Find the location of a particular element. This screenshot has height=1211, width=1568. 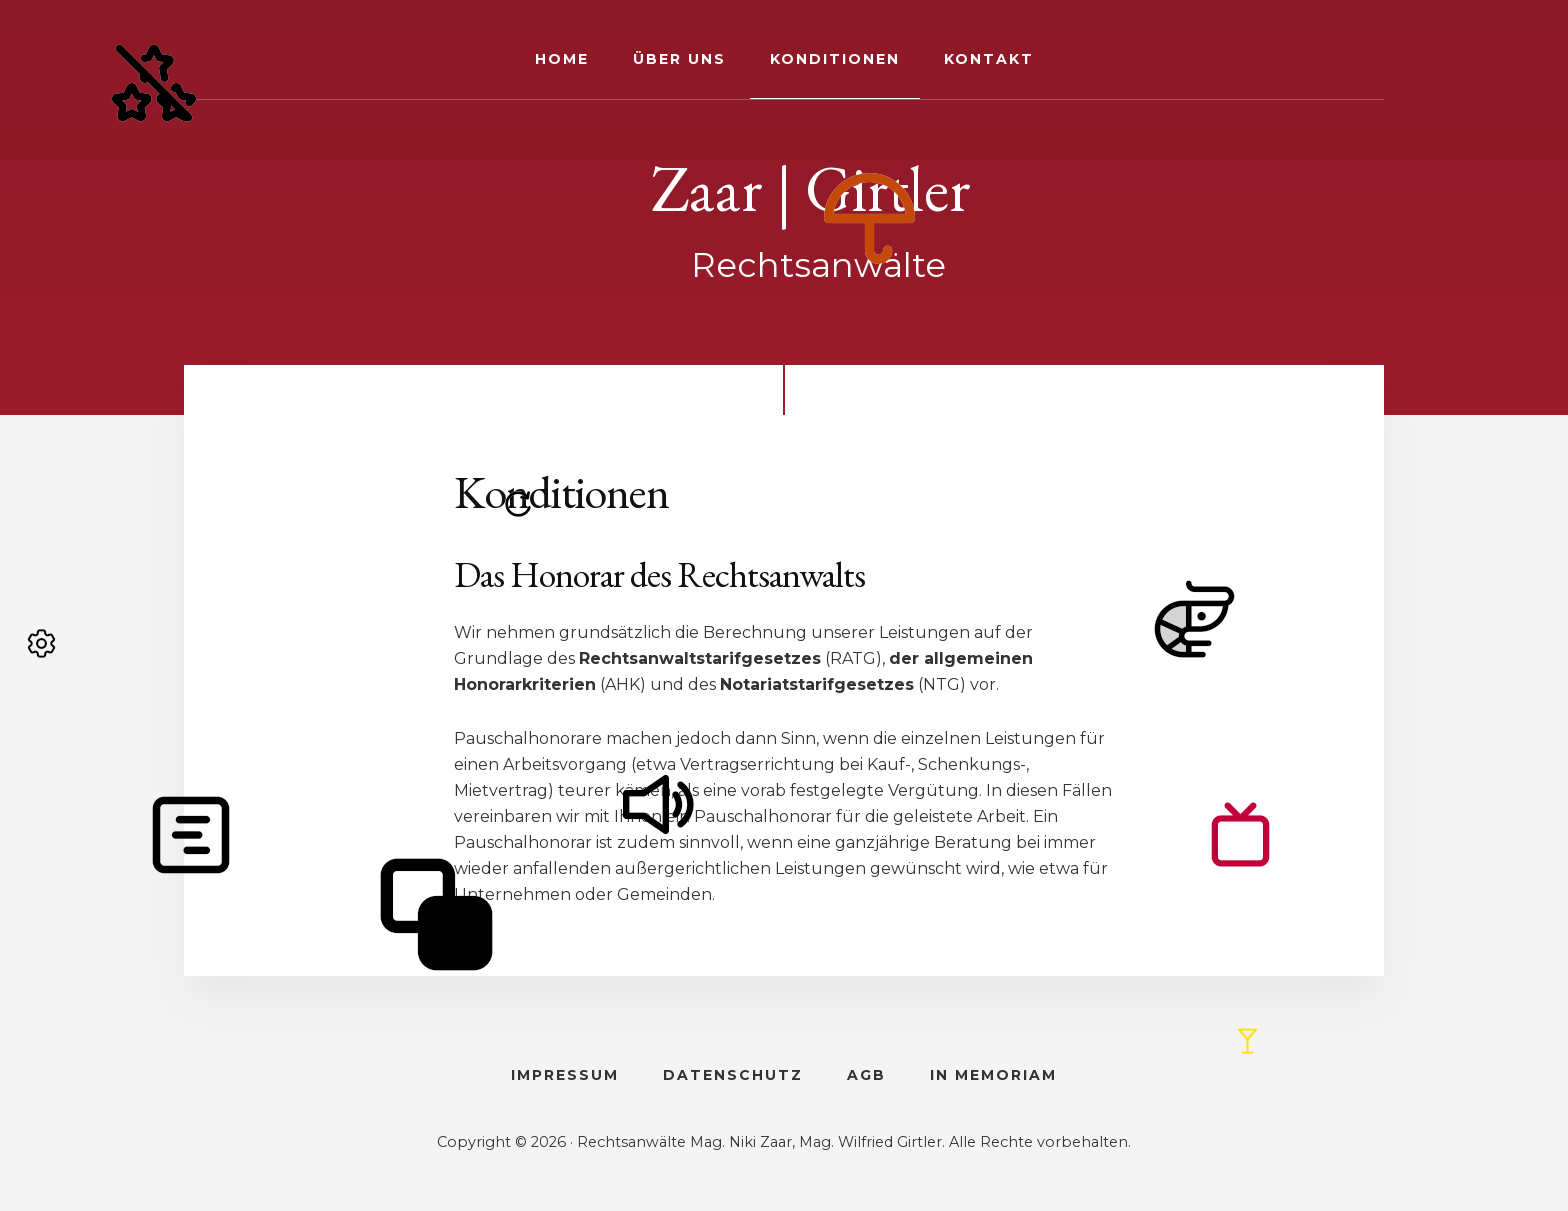

access settings or preferences is located at coordinates (41, 643).